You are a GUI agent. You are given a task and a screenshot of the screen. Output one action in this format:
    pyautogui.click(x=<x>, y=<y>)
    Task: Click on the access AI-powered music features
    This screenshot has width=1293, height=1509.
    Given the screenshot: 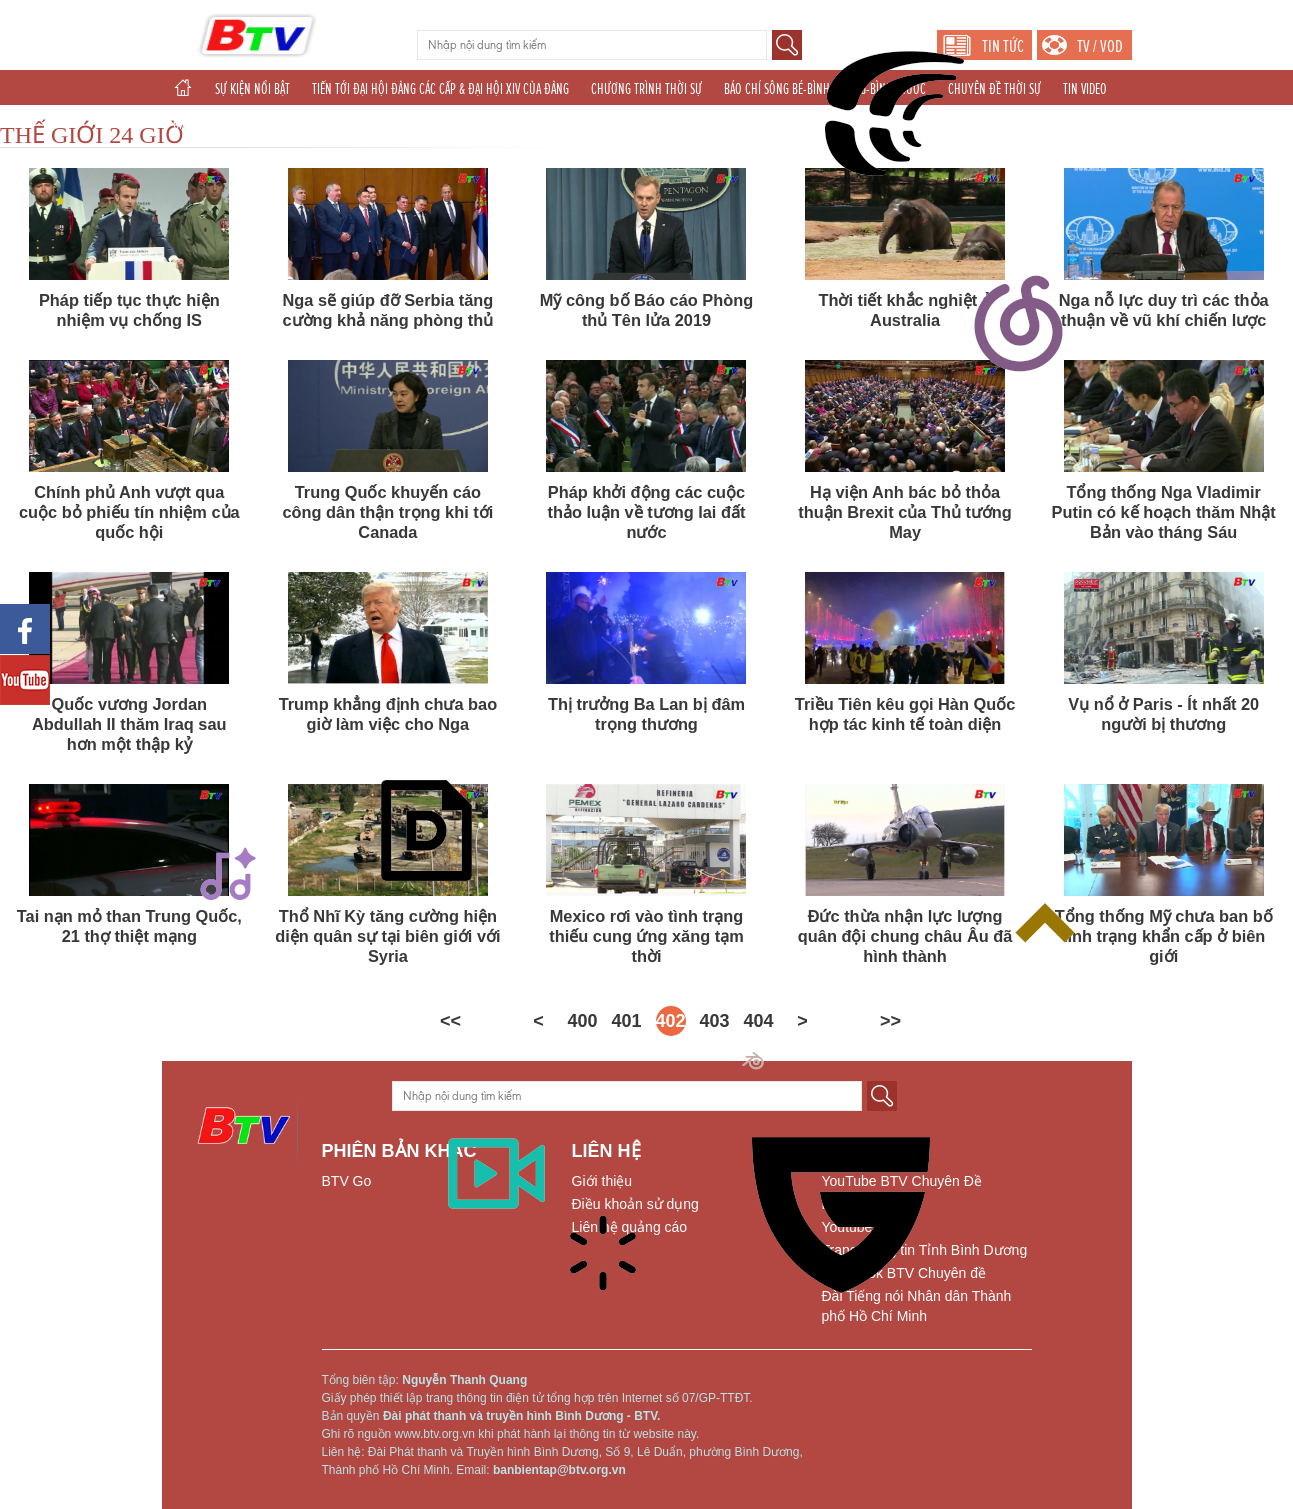 What is the action you would take?
    pyautogui.click(x=229, y=876)
    